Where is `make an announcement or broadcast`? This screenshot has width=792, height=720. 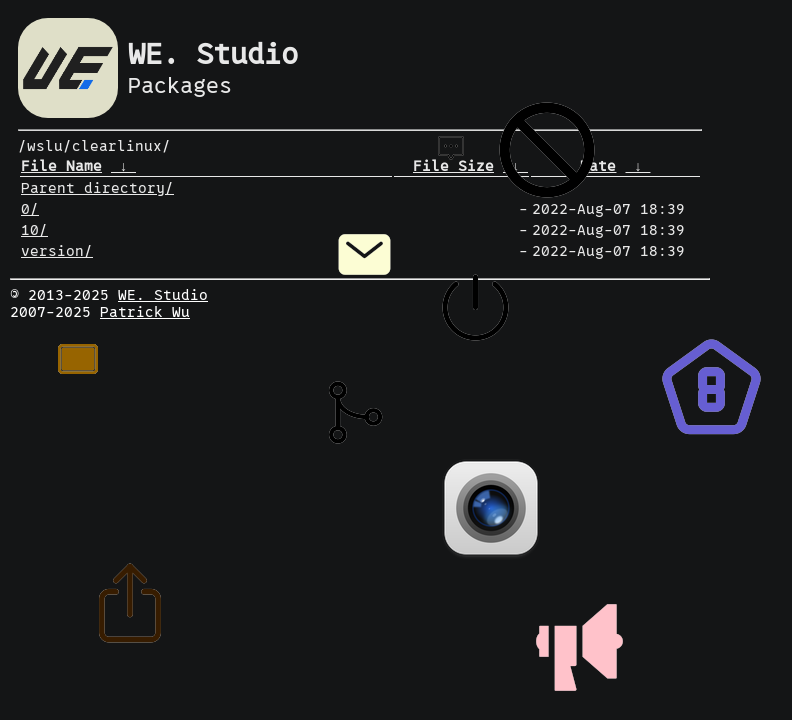
make an announcement or broadcast is located at coordinates (579, 647).